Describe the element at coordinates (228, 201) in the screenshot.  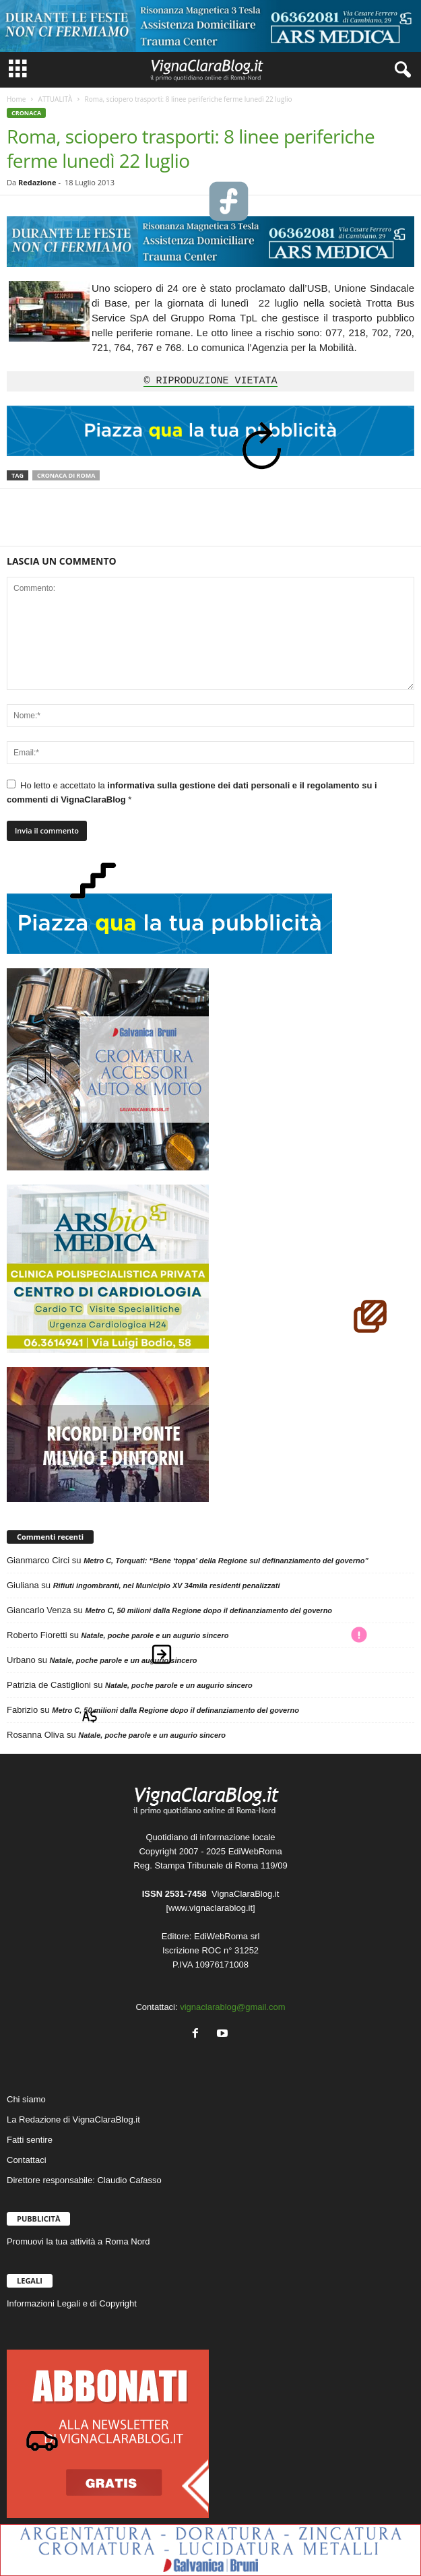
I see `access function or formula editor` at that location.